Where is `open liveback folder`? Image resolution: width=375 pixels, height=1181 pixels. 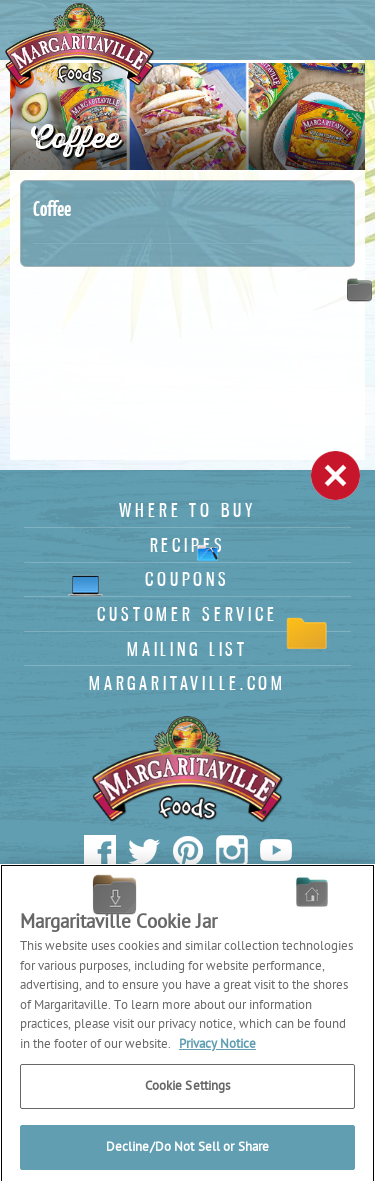
open liveback folder is located at coordinates (306, 634).